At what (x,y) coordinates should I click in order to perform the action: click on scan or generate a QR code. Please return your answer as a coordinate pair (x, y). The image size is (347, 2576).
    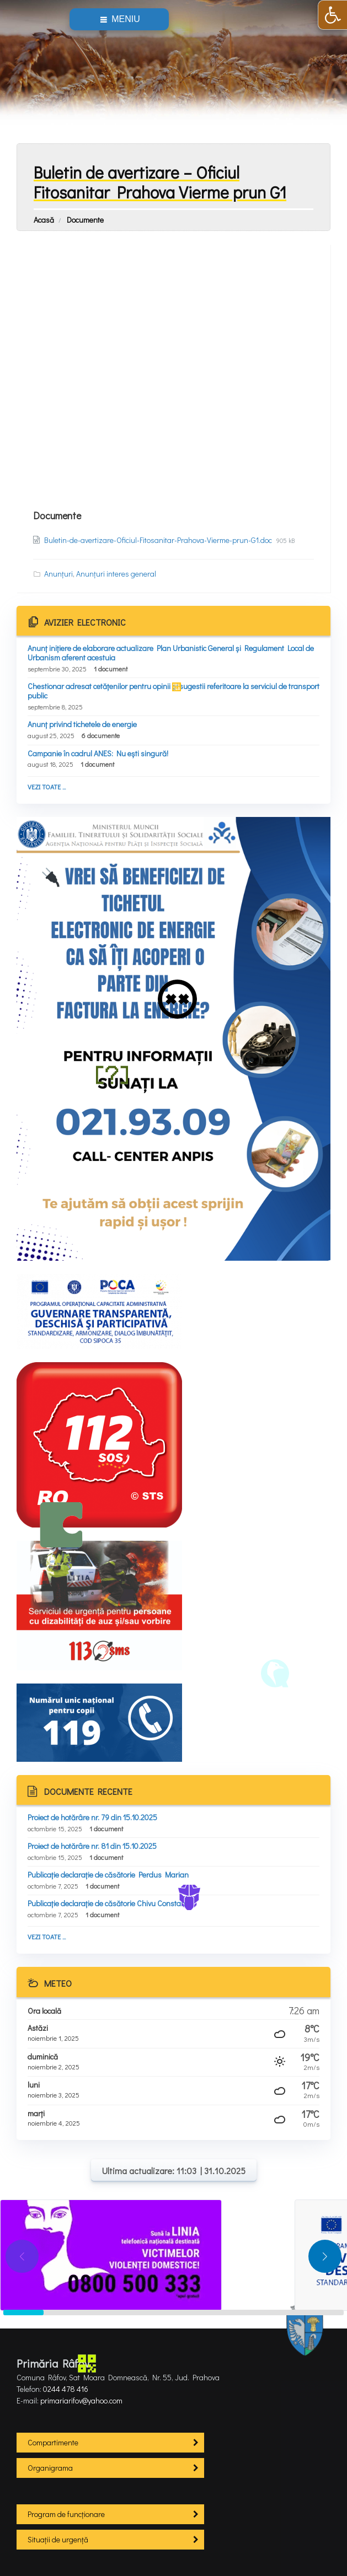
    Looking at the image, I should click on (87, 2363).